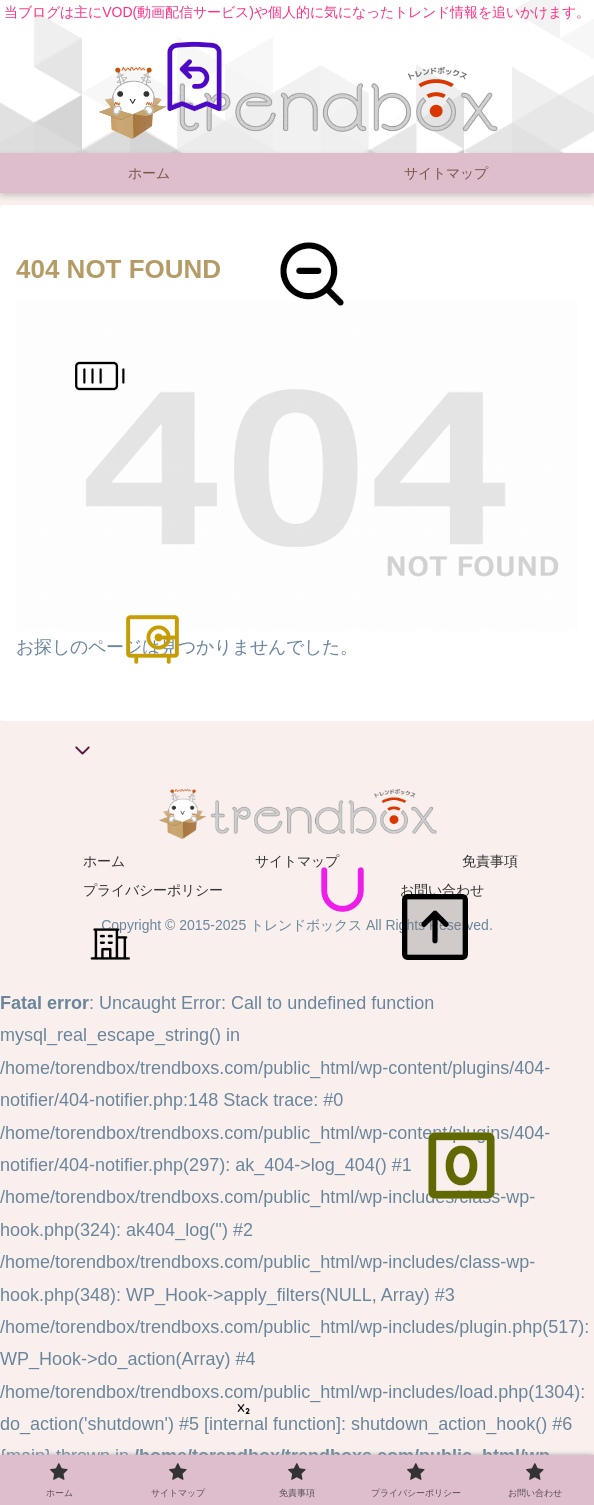  Describe the element at coordinates (435, 927) in the screenshot. I see `upload a file or content` at that location.